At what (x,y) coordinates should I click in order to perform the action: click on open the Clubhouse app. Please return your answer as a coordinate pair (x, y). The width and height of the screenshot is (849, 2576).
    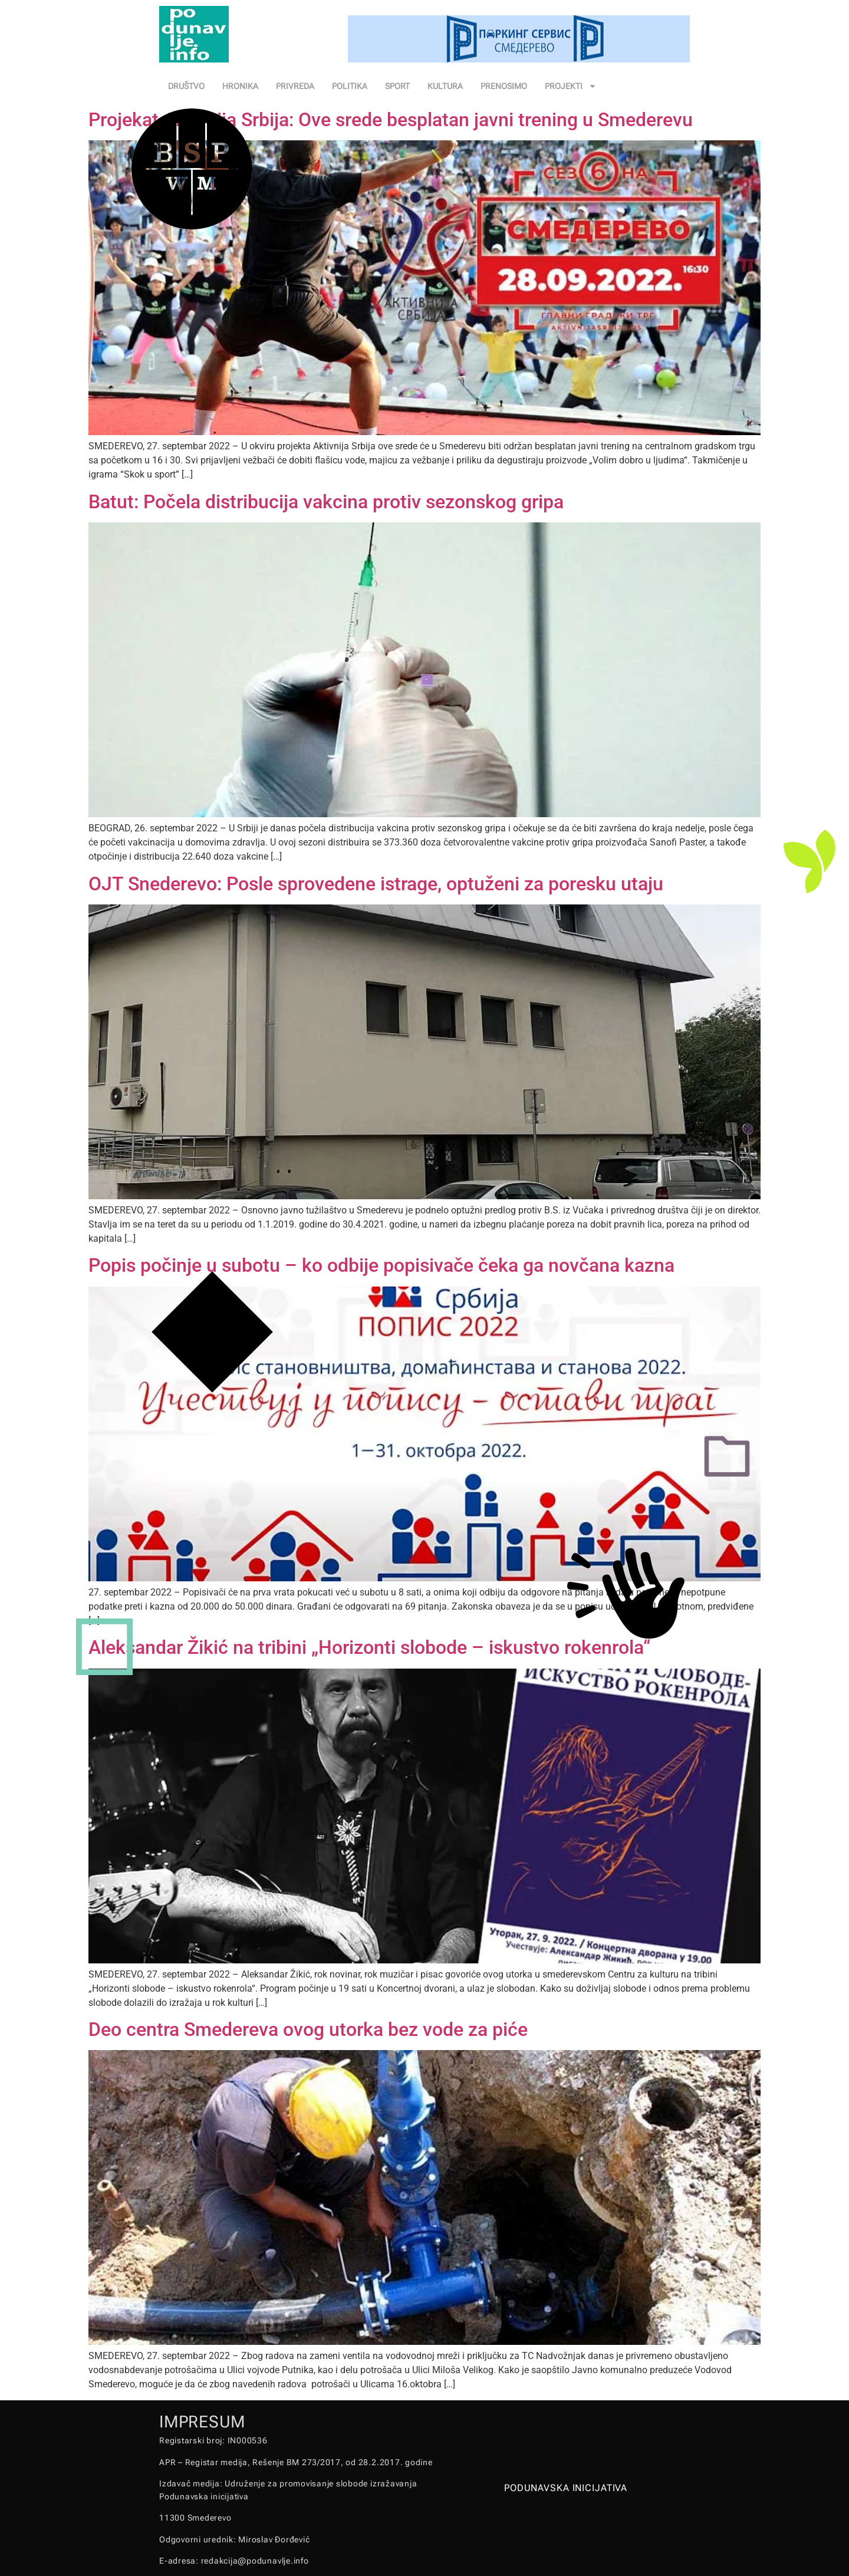
    Looking at the image, I should click on (626, 1593).